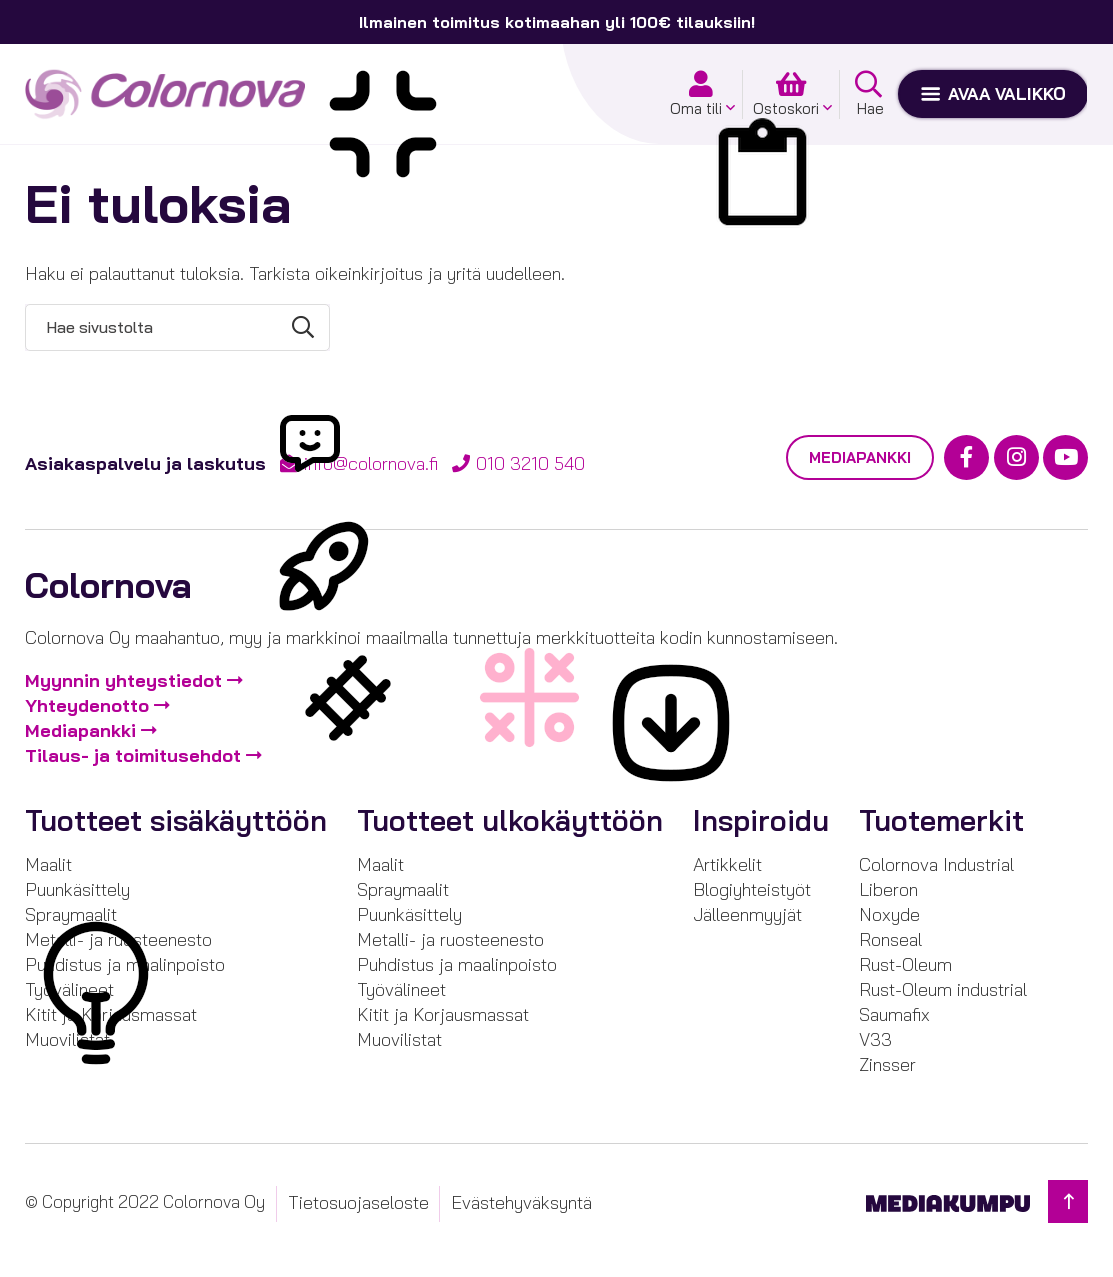  Describe the element at coordinates (671, 723) in the screenshot. I see `download file or content` at that location.